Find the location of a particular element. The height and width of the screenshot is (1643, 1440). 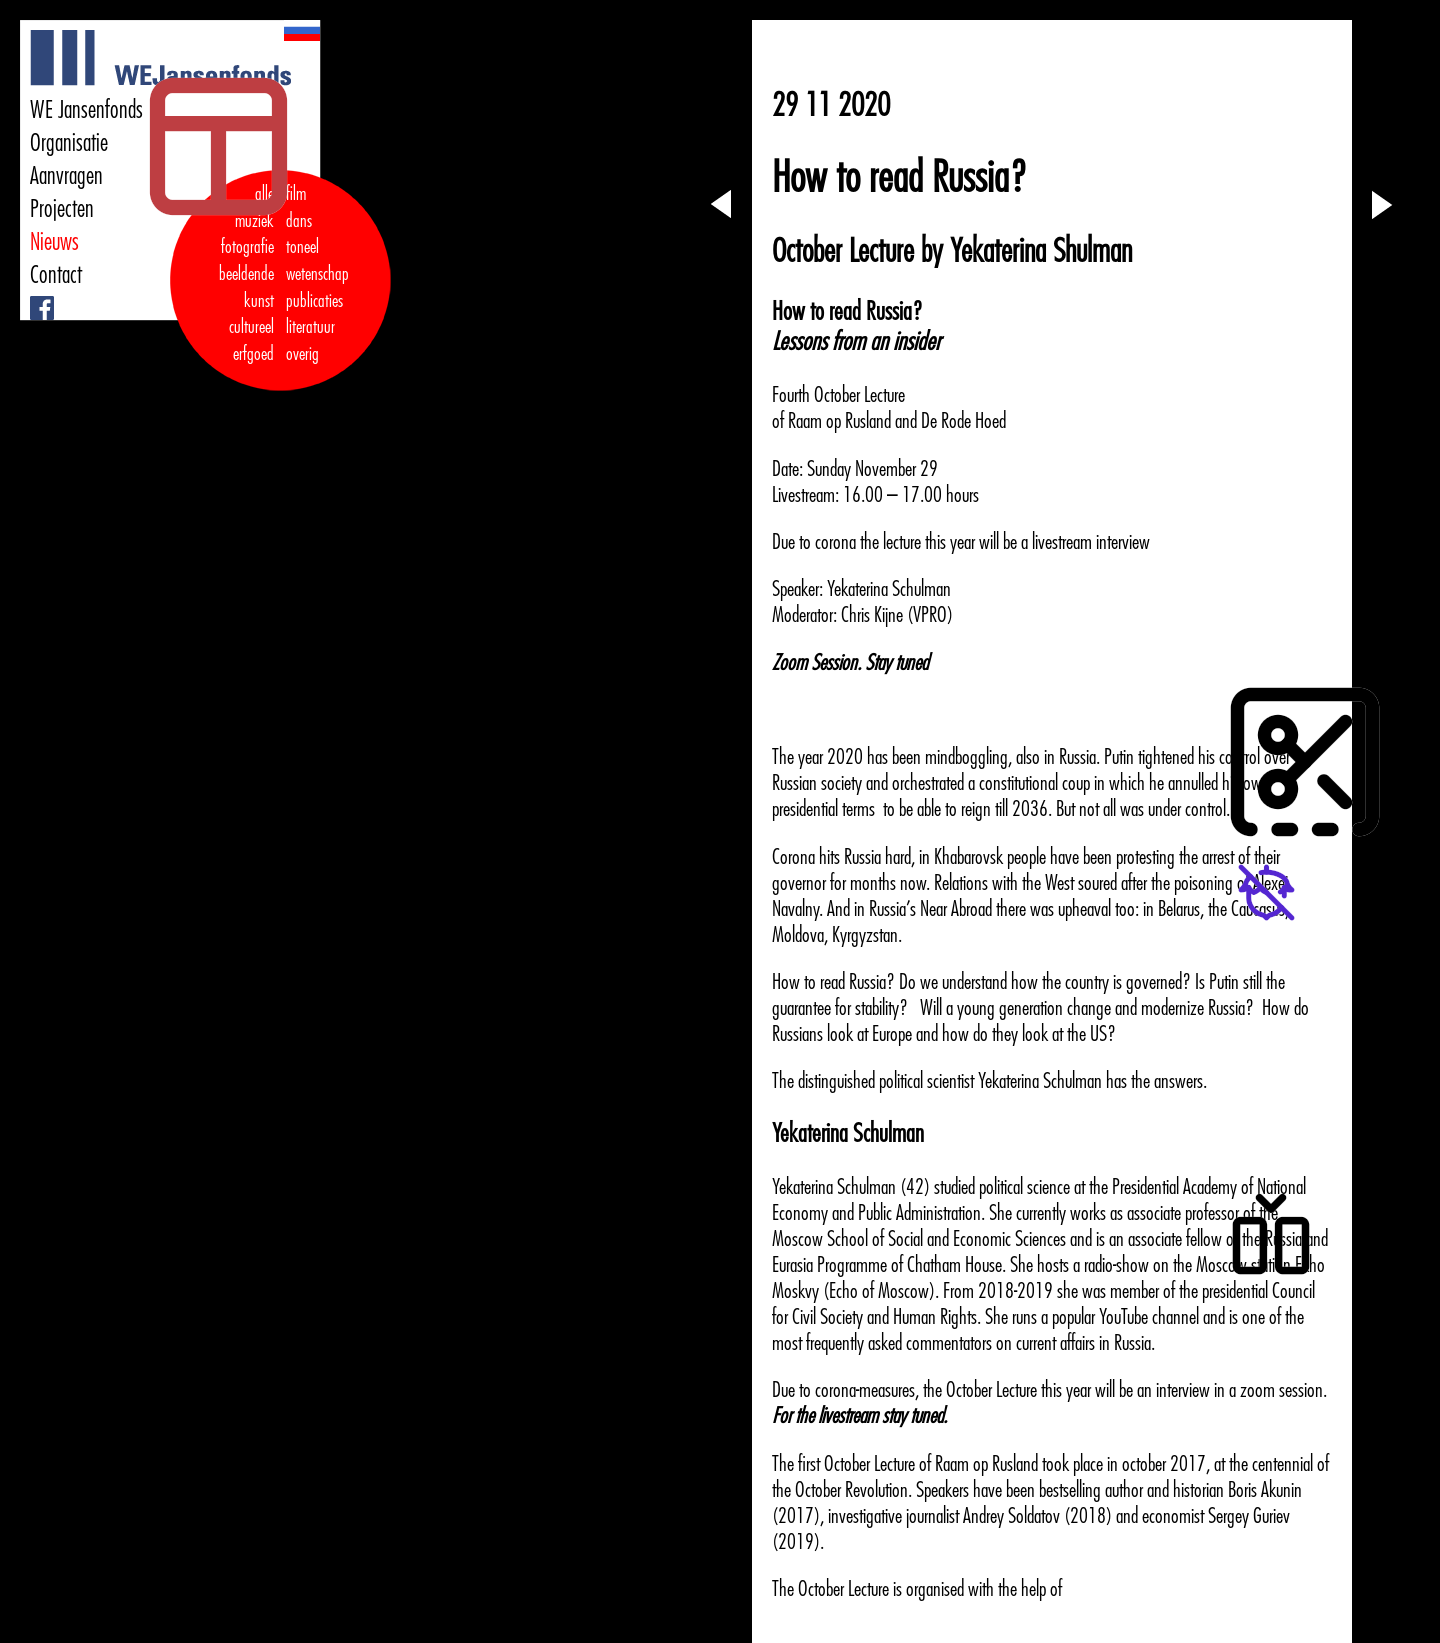

align elements to the top edge is located at coordinates (1271, 1236).